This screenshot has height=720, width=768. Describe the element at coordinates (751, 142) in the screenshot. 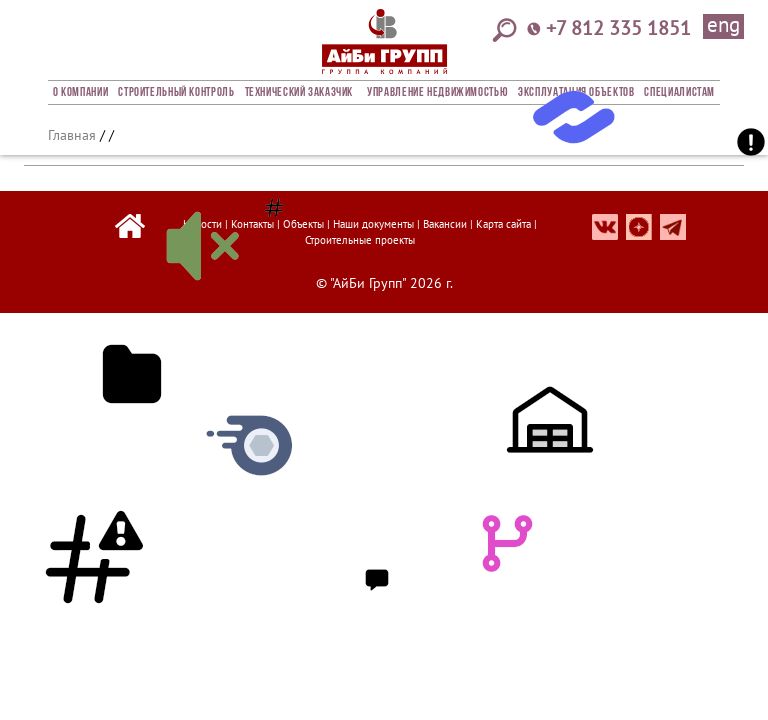

I see `indicates an error or problem has occurred` at that location.